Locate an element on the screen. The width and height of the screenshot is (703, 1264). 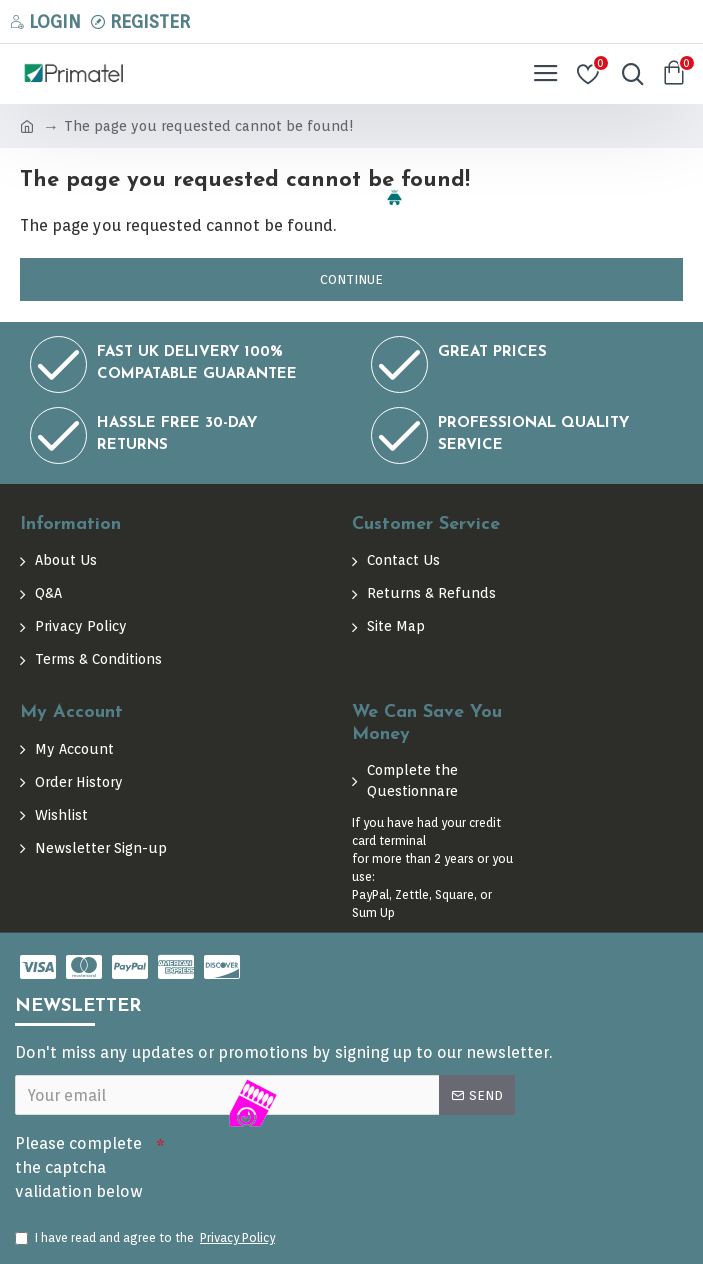
select a hut or shelter in-game is located at coordinates (394, 197).